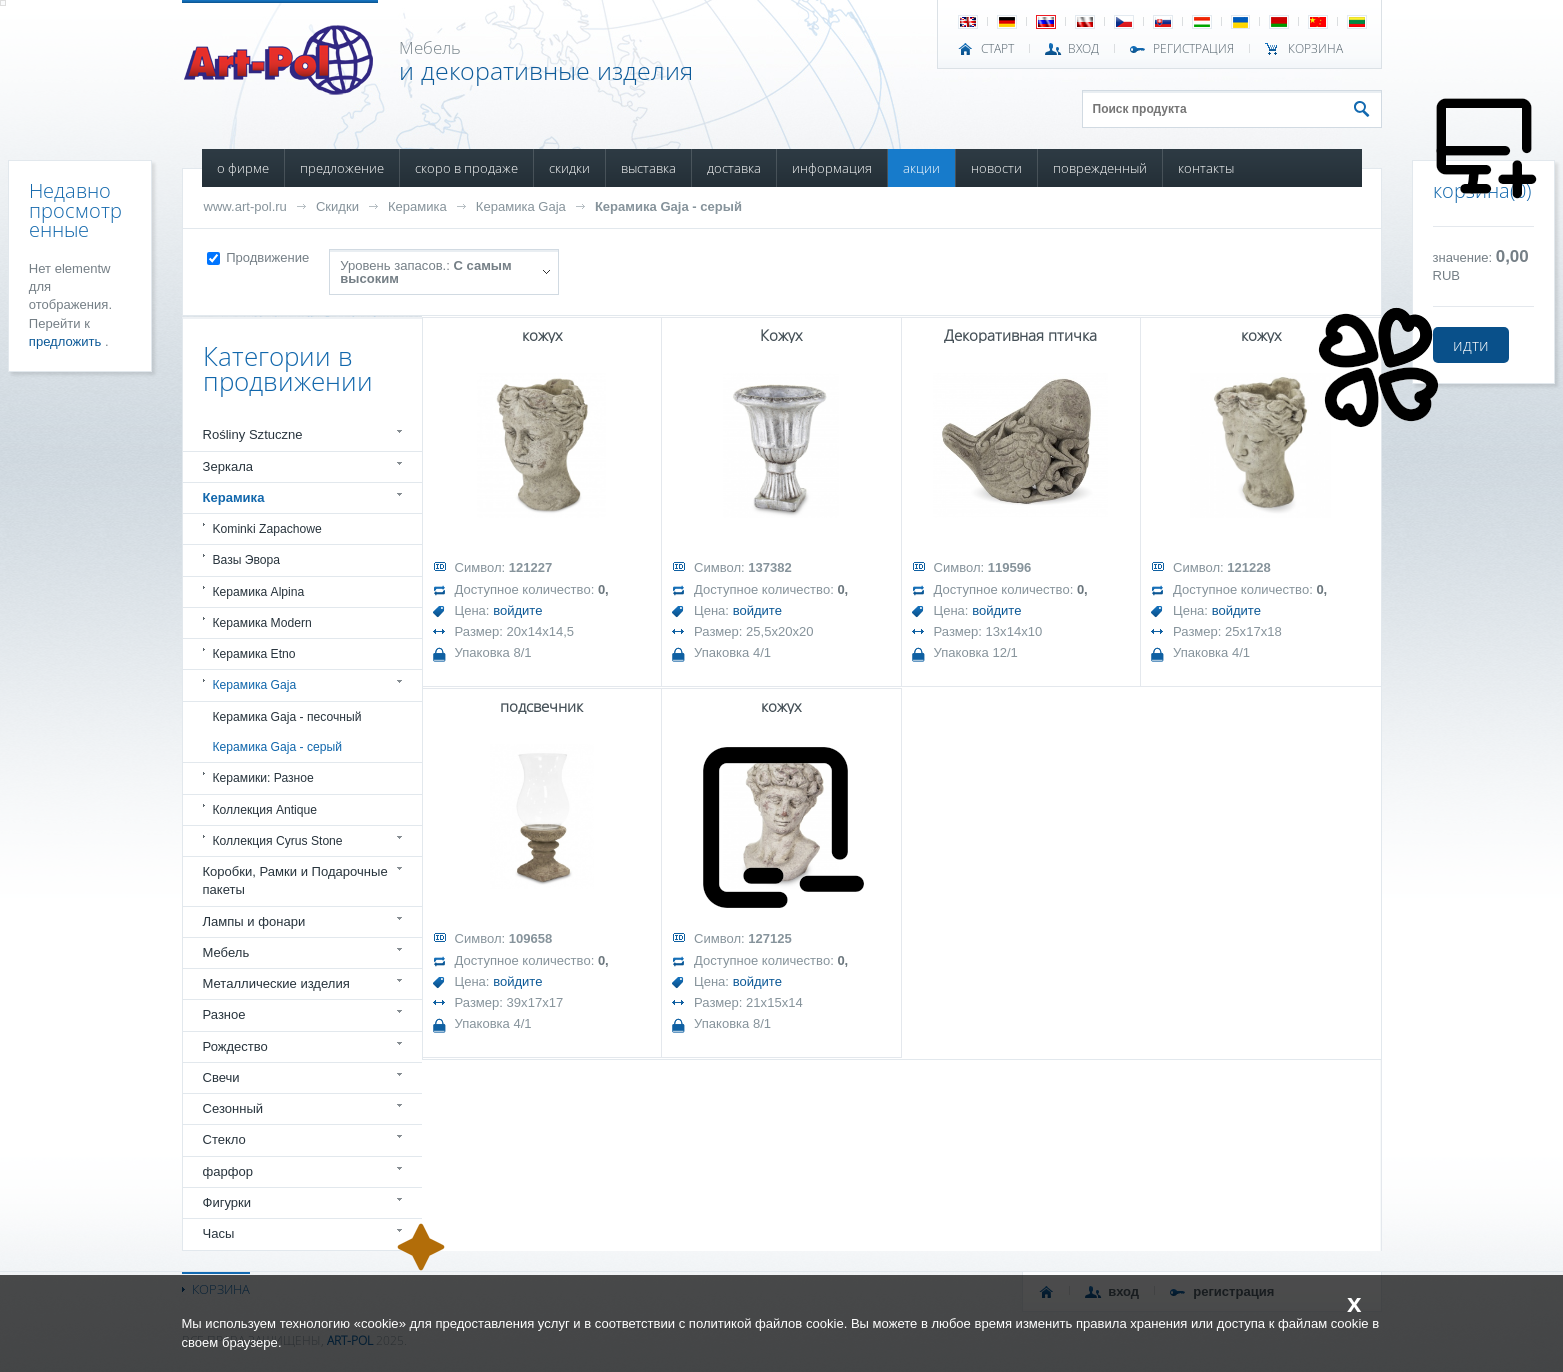  I want to click on indicates a special or featured item, so click(421, 1247).